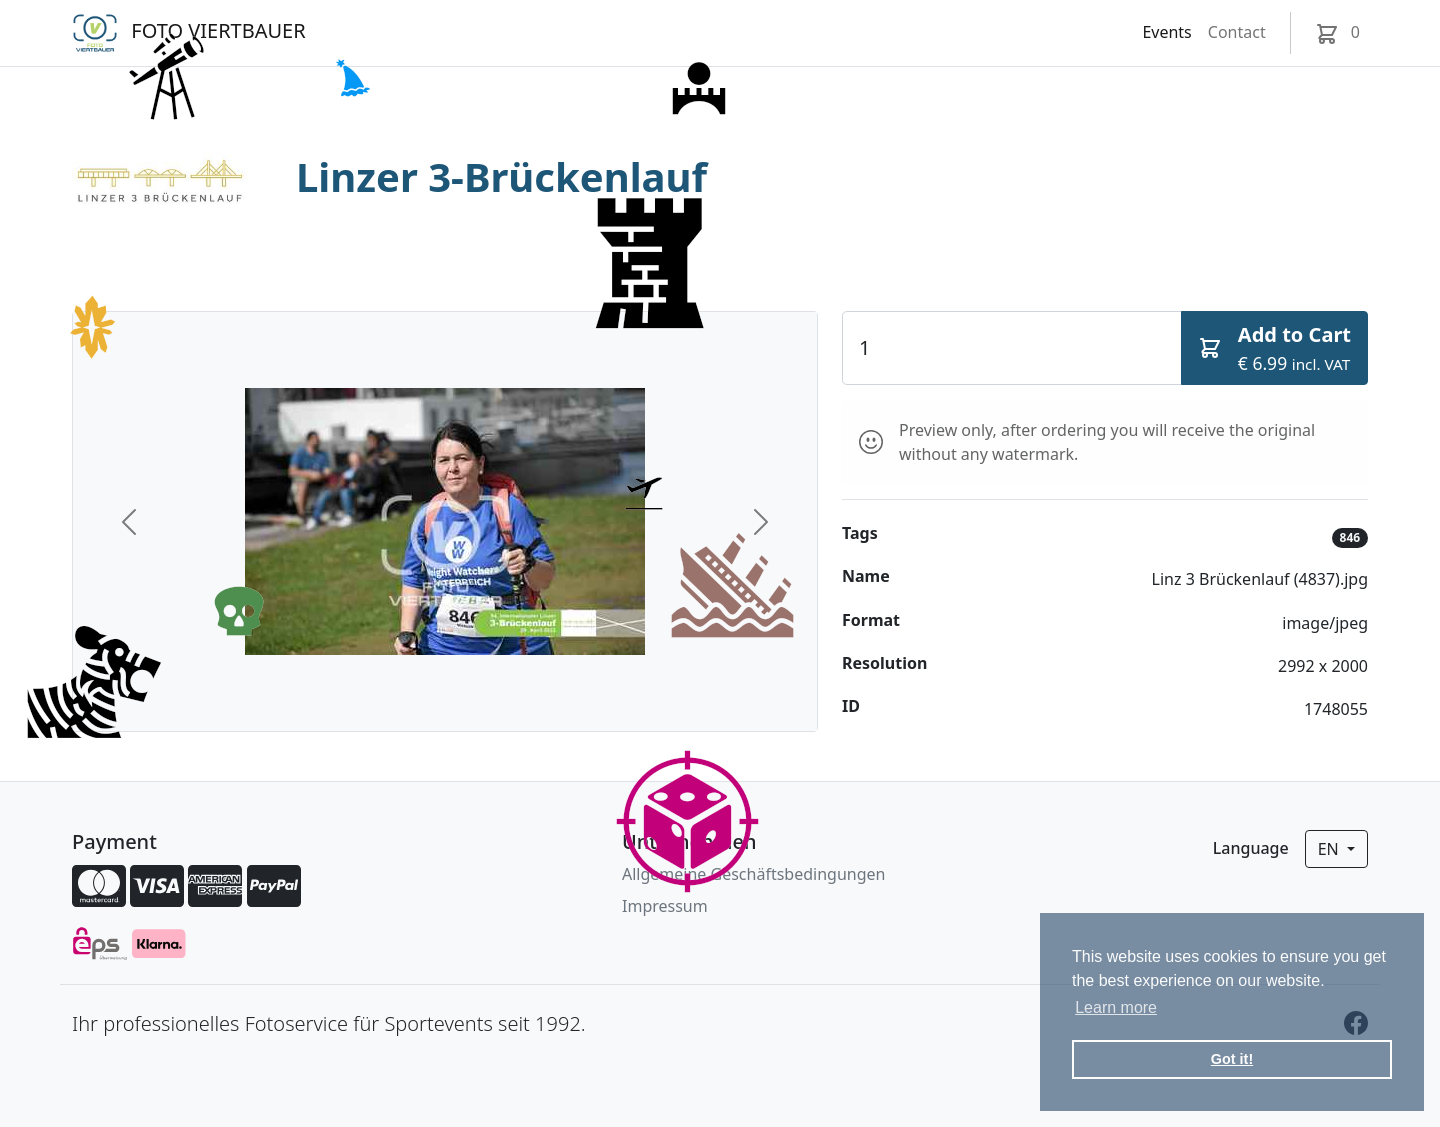  Describe the element at coordinates (687, 821) in the screenshot. I see `target a random selection or dice roll` at that location.